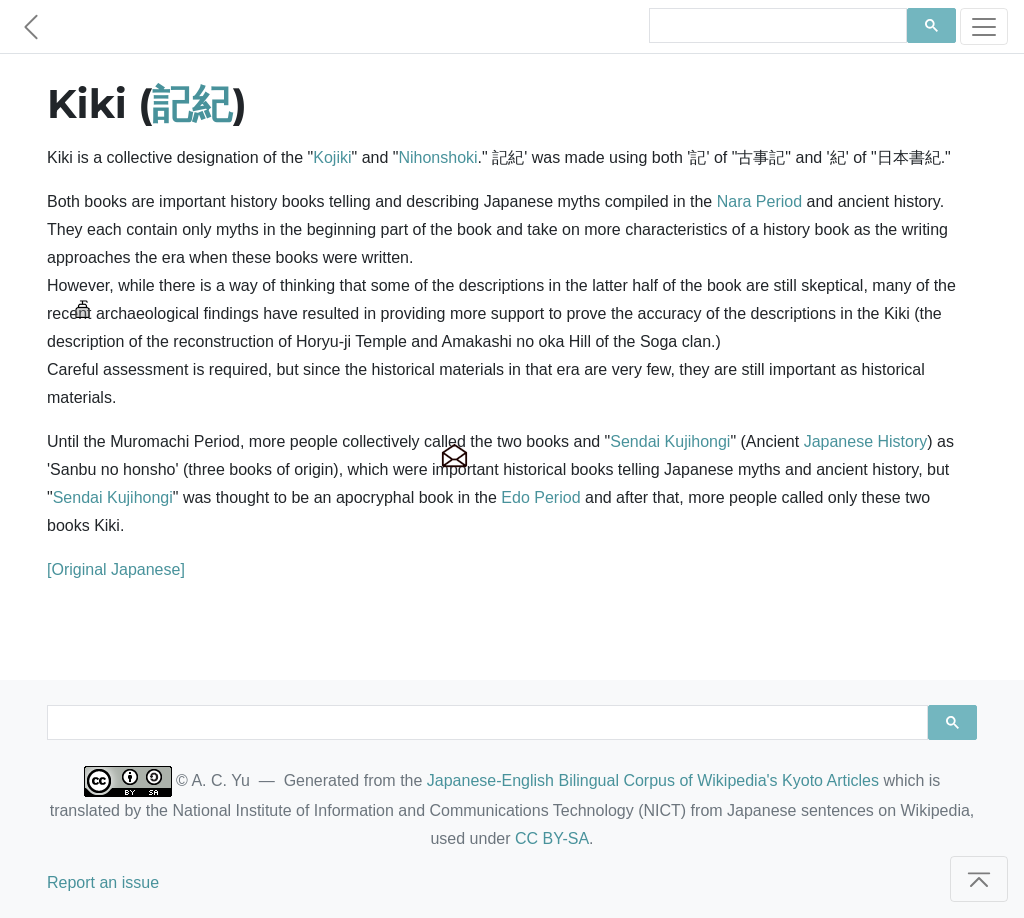 The image size is (1024, 918). I want to click on view an opened email or message, so click(454, 456).